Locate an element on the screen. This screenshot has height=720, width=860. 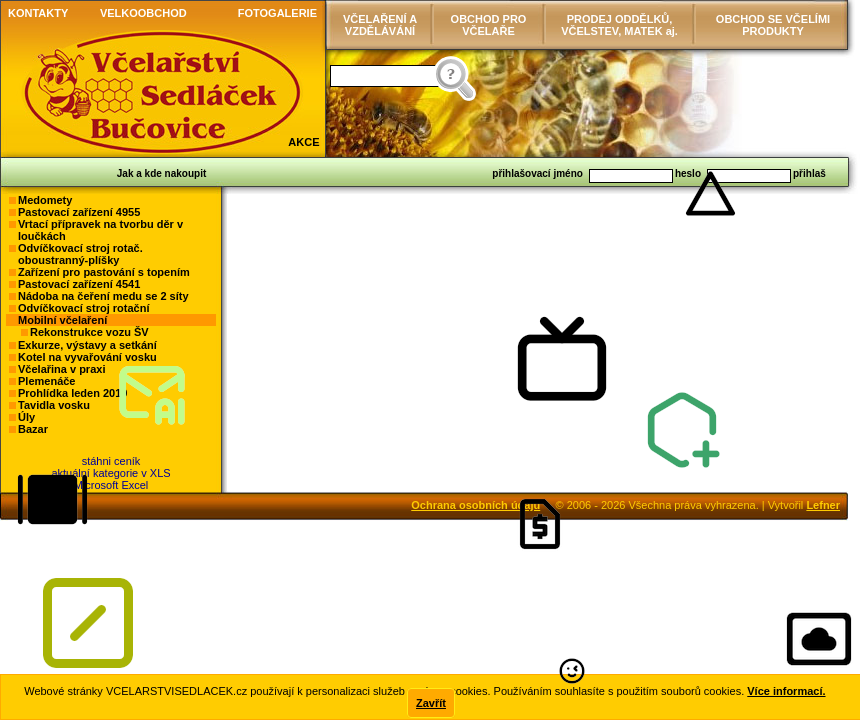
indicates a blocked or prohibited action is located at coordinates (88, 623).